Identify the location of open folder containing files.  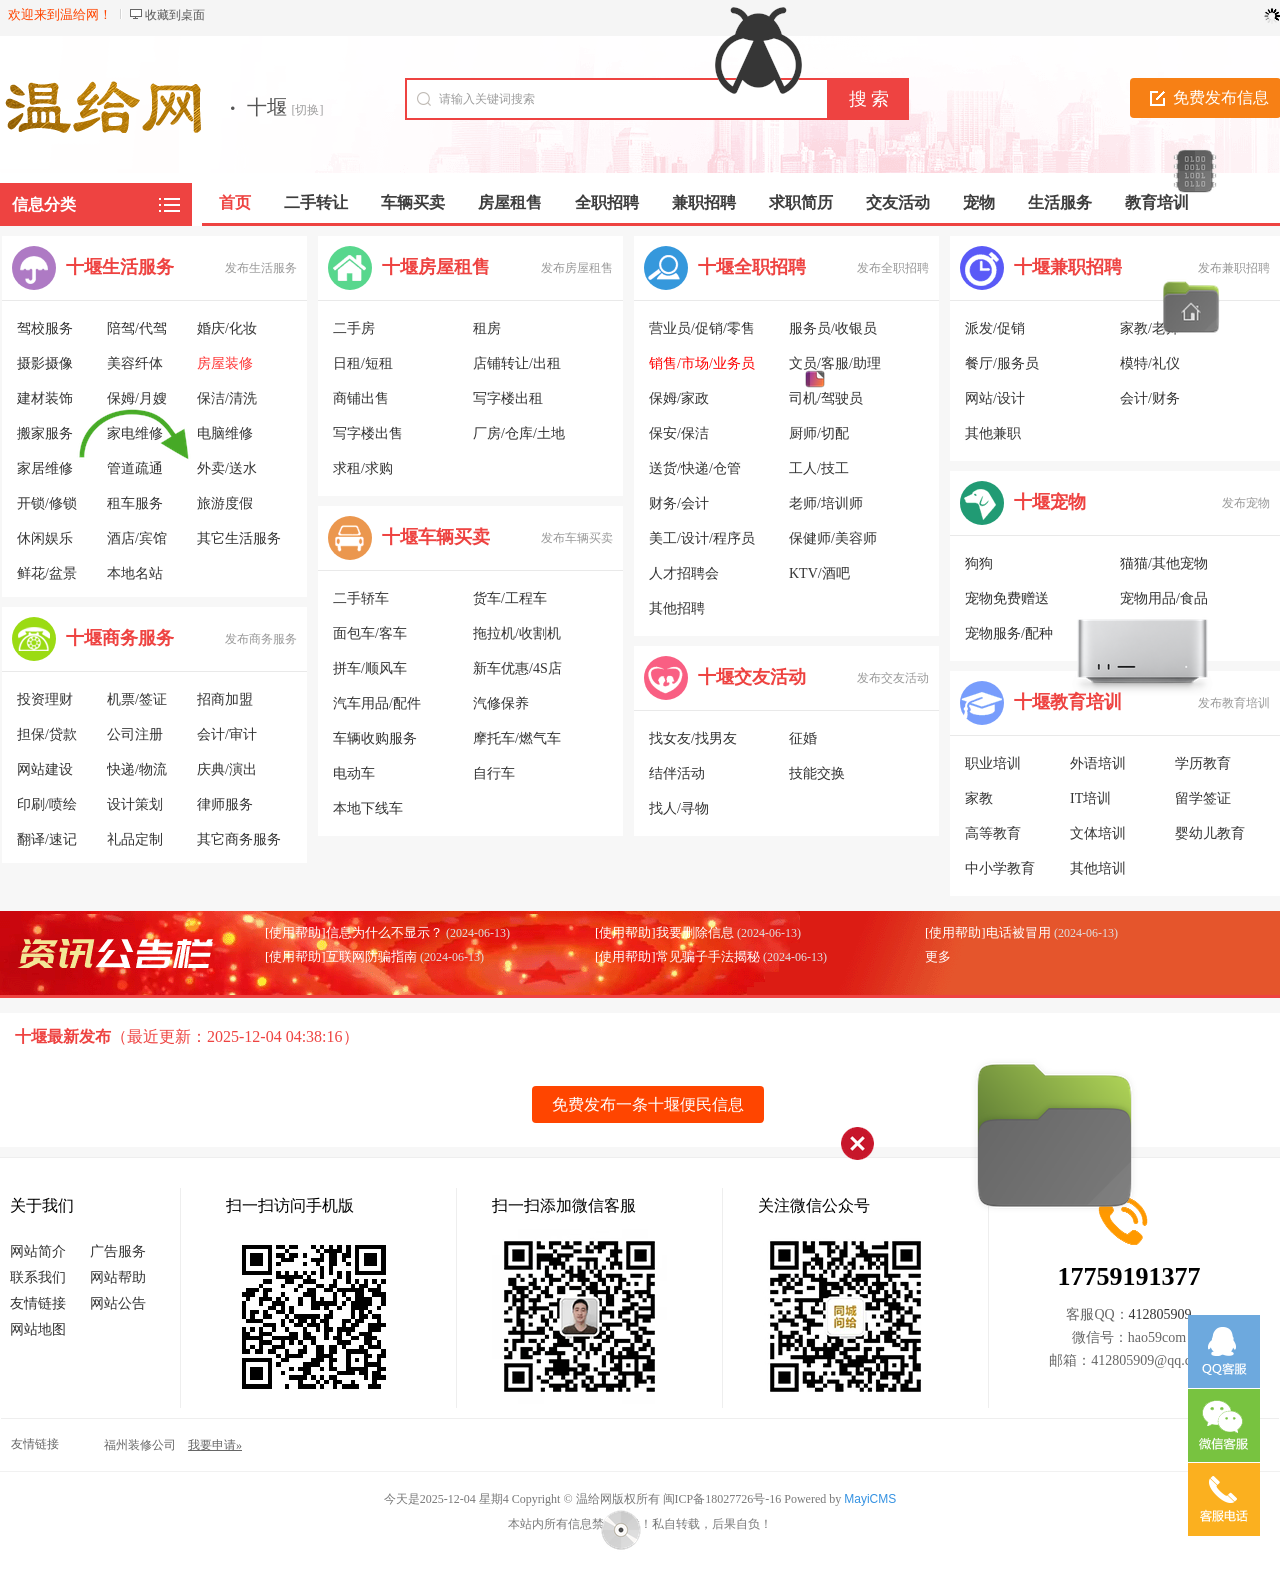
(1054, 1135).